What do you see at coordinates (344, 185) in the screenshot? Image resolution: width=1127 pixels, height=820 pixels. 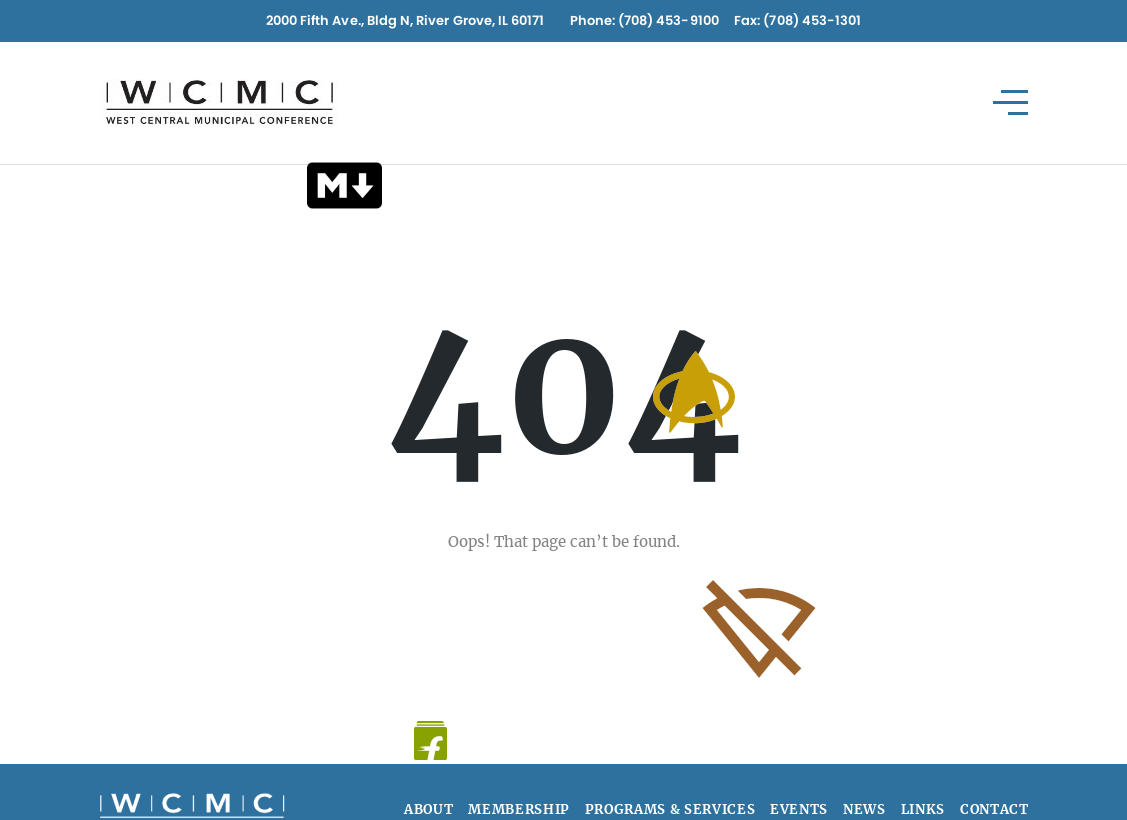 I see `indicates markdown formatting is supported` at bounding box center [344, 185].